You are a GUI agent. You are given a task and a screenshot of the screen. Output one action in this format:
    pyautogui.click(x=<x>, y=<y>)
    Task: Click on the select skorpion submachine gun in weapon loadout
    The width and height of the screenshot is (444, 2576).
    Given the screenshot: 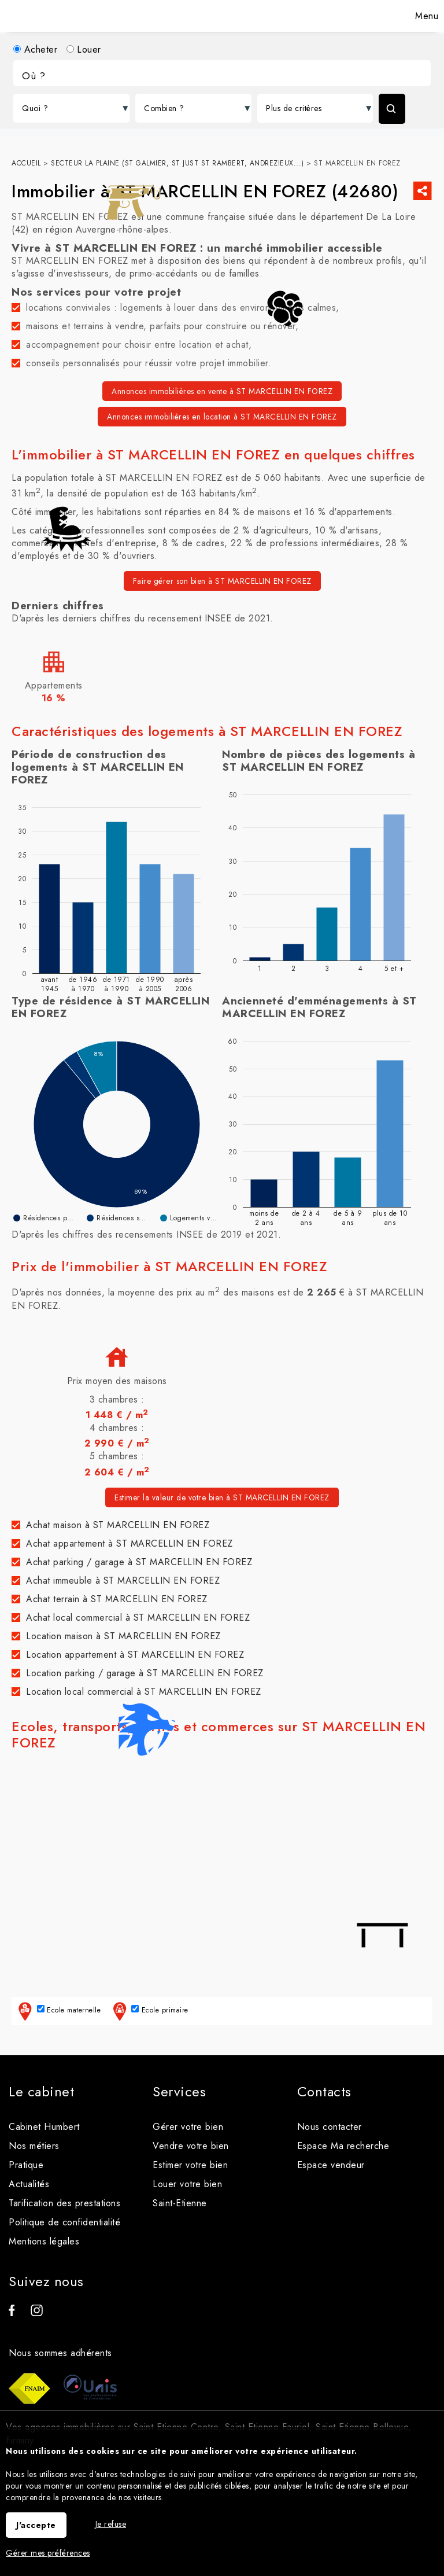 What is the action you would take?
    pyautogui.click(x=134, y=203)
    